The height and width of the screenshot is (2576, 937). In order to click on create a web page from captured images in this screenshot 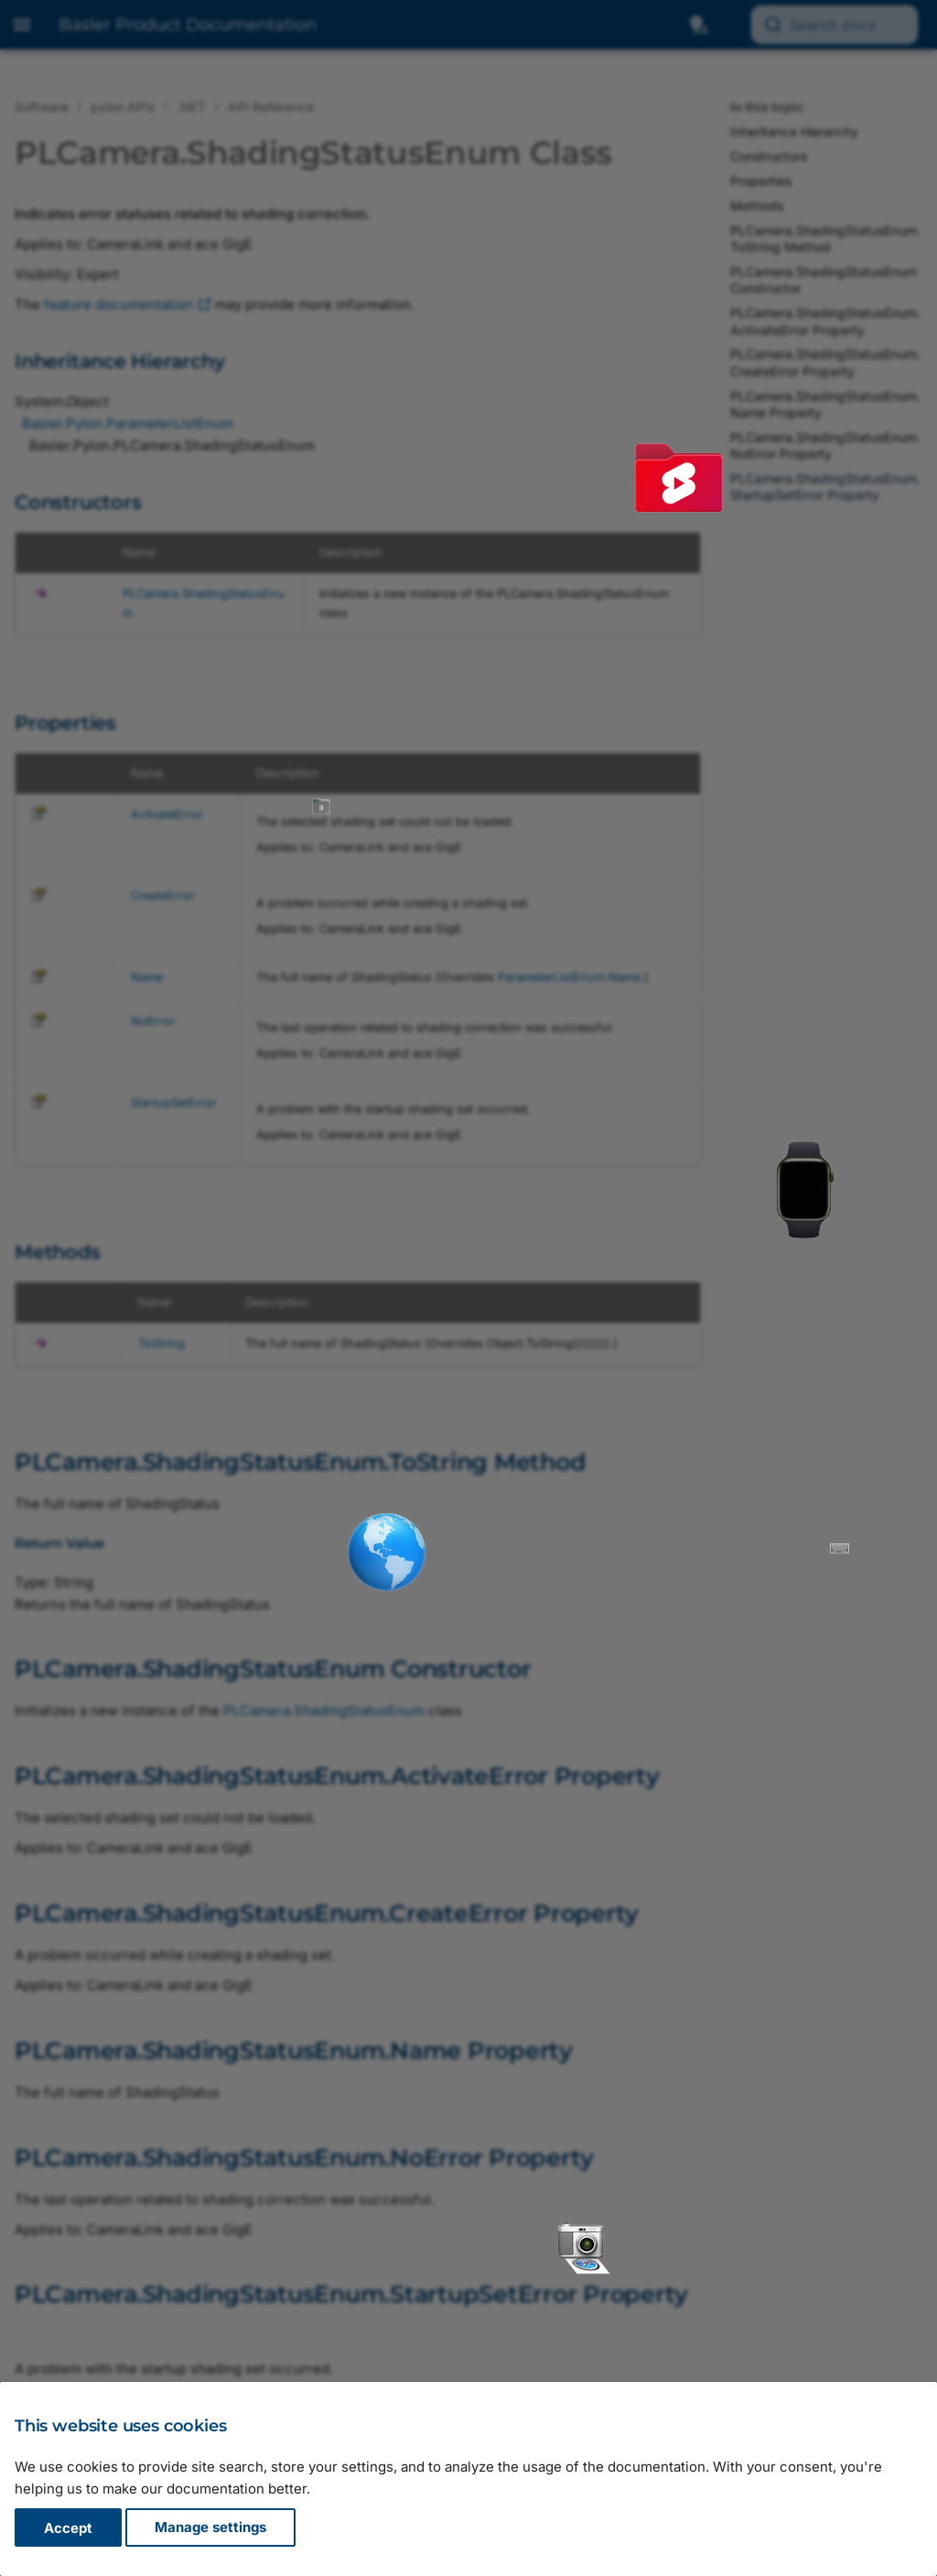, I will do `click(580, 2248)`.